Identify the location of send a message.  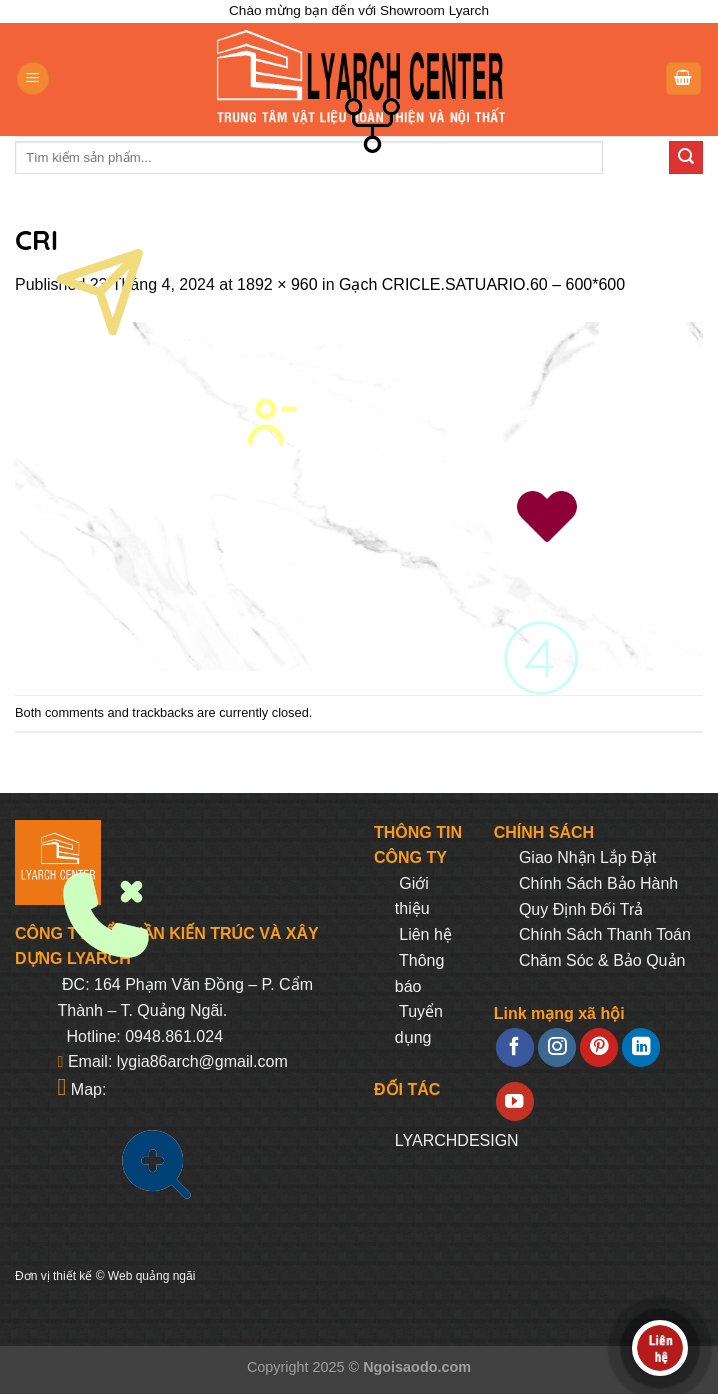
(104, 288).